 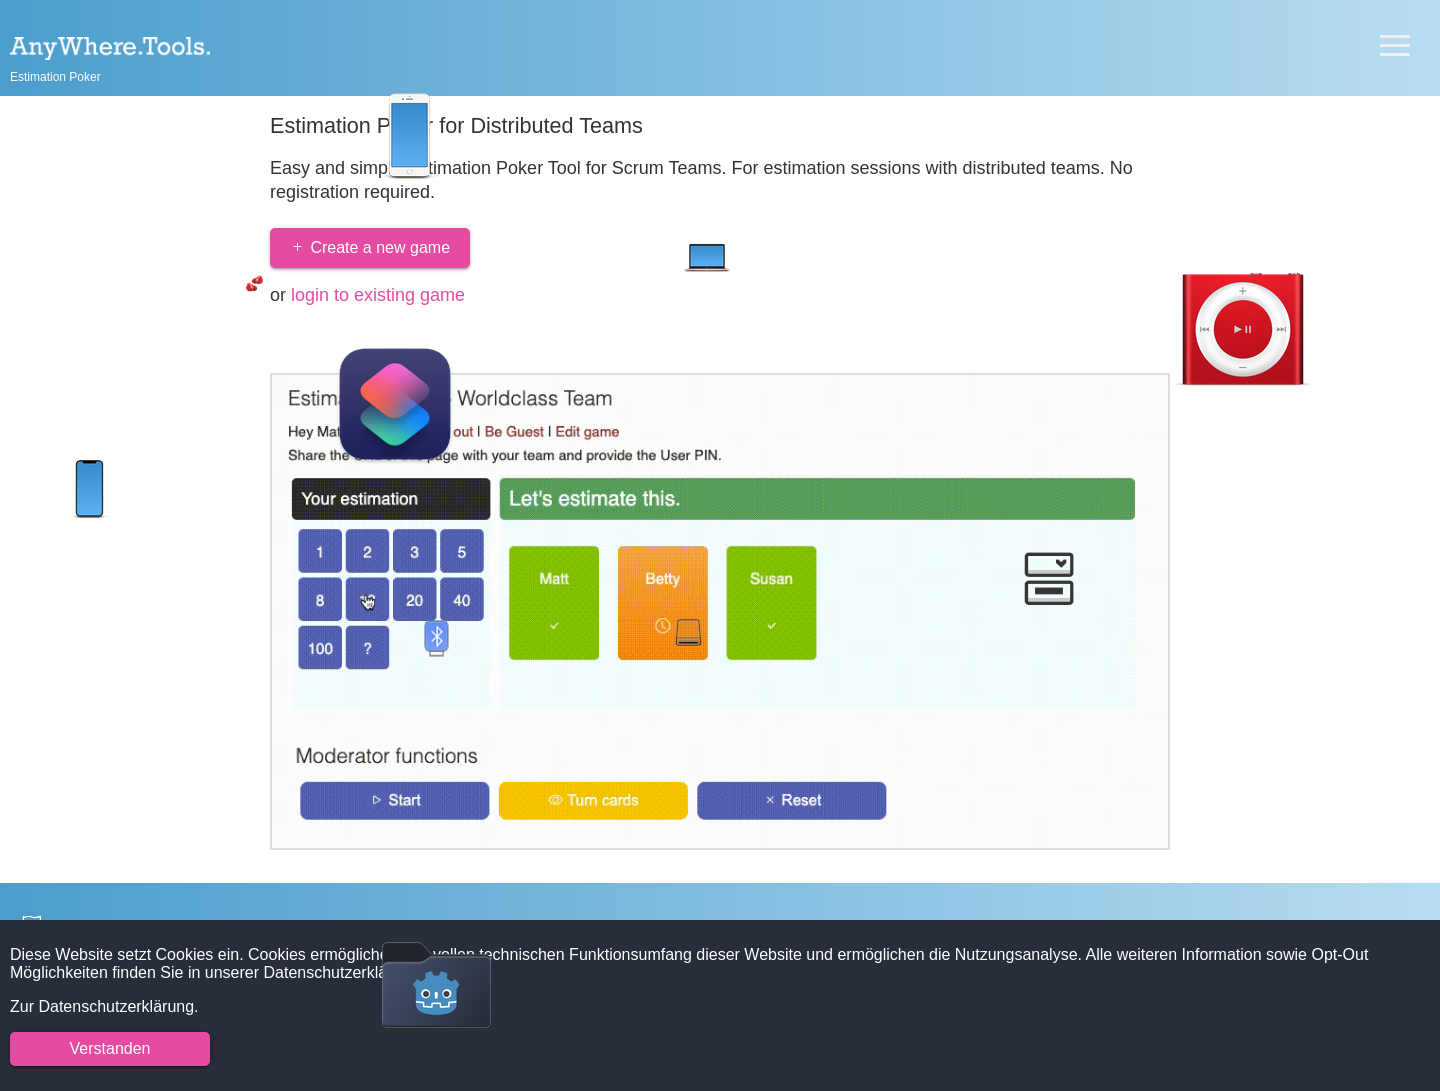 I want to click on beats earbuds bluetooth device icon, so click(x=254, y=283).